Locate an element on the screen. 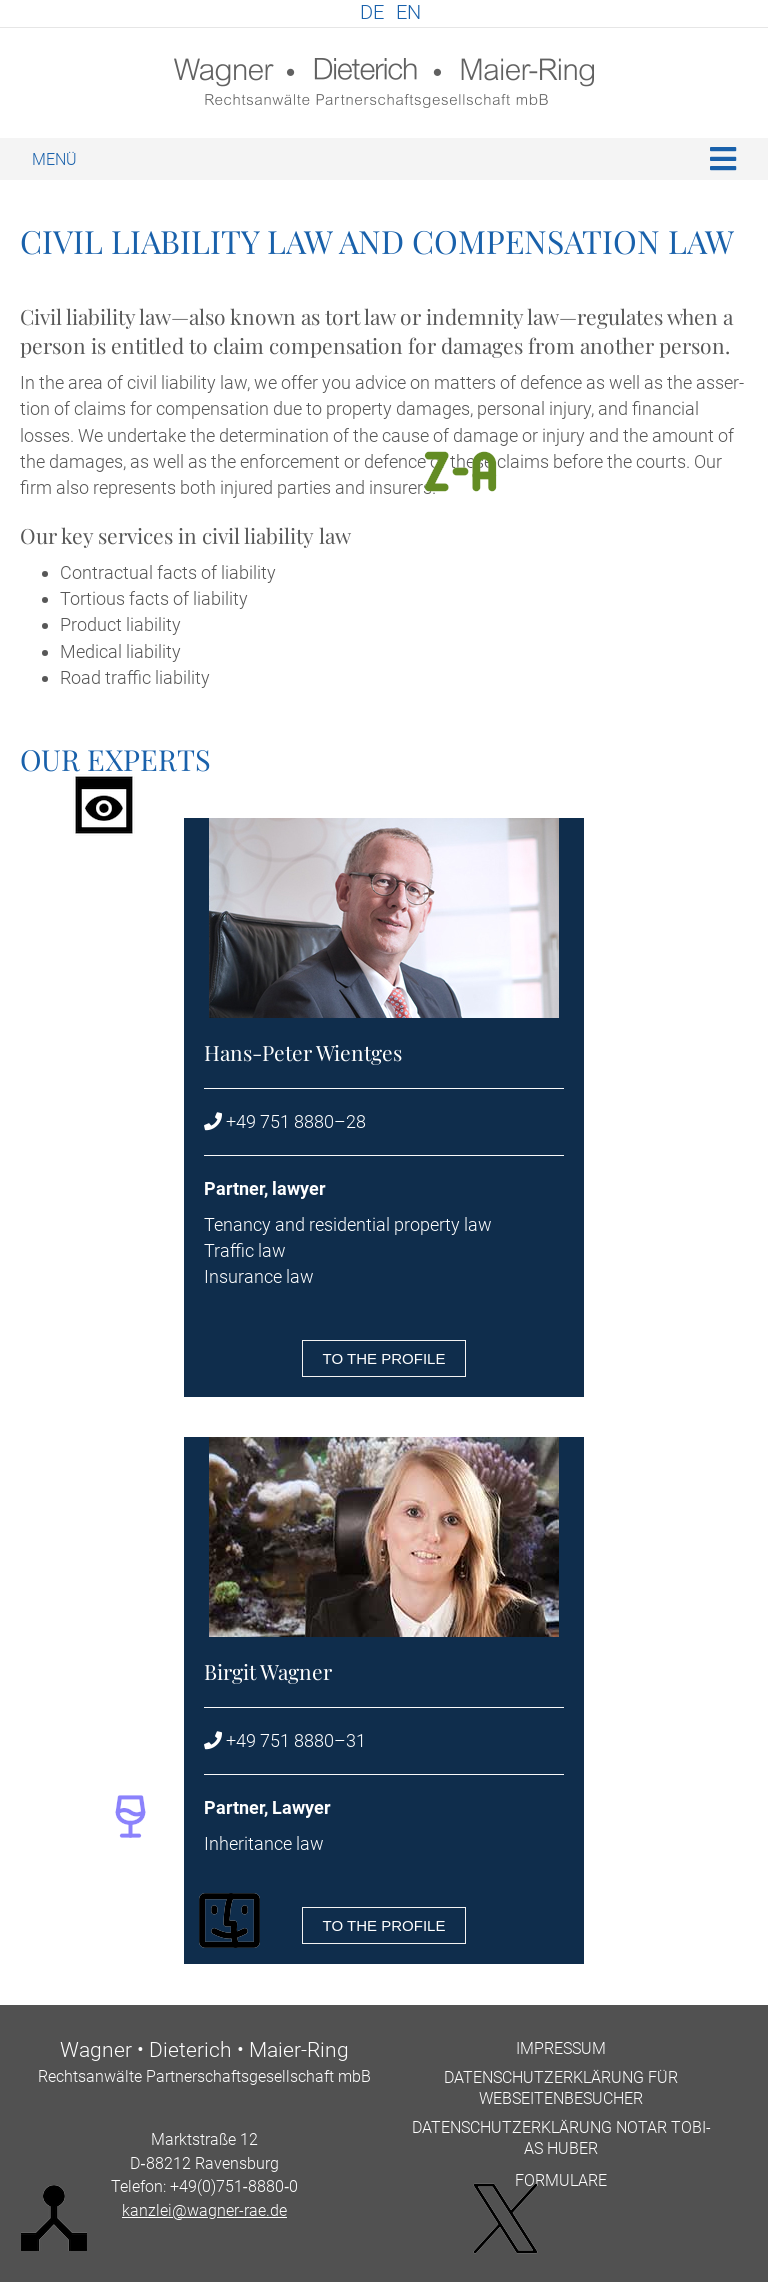  open finder app on mac is located at coordinates (229, 1920).